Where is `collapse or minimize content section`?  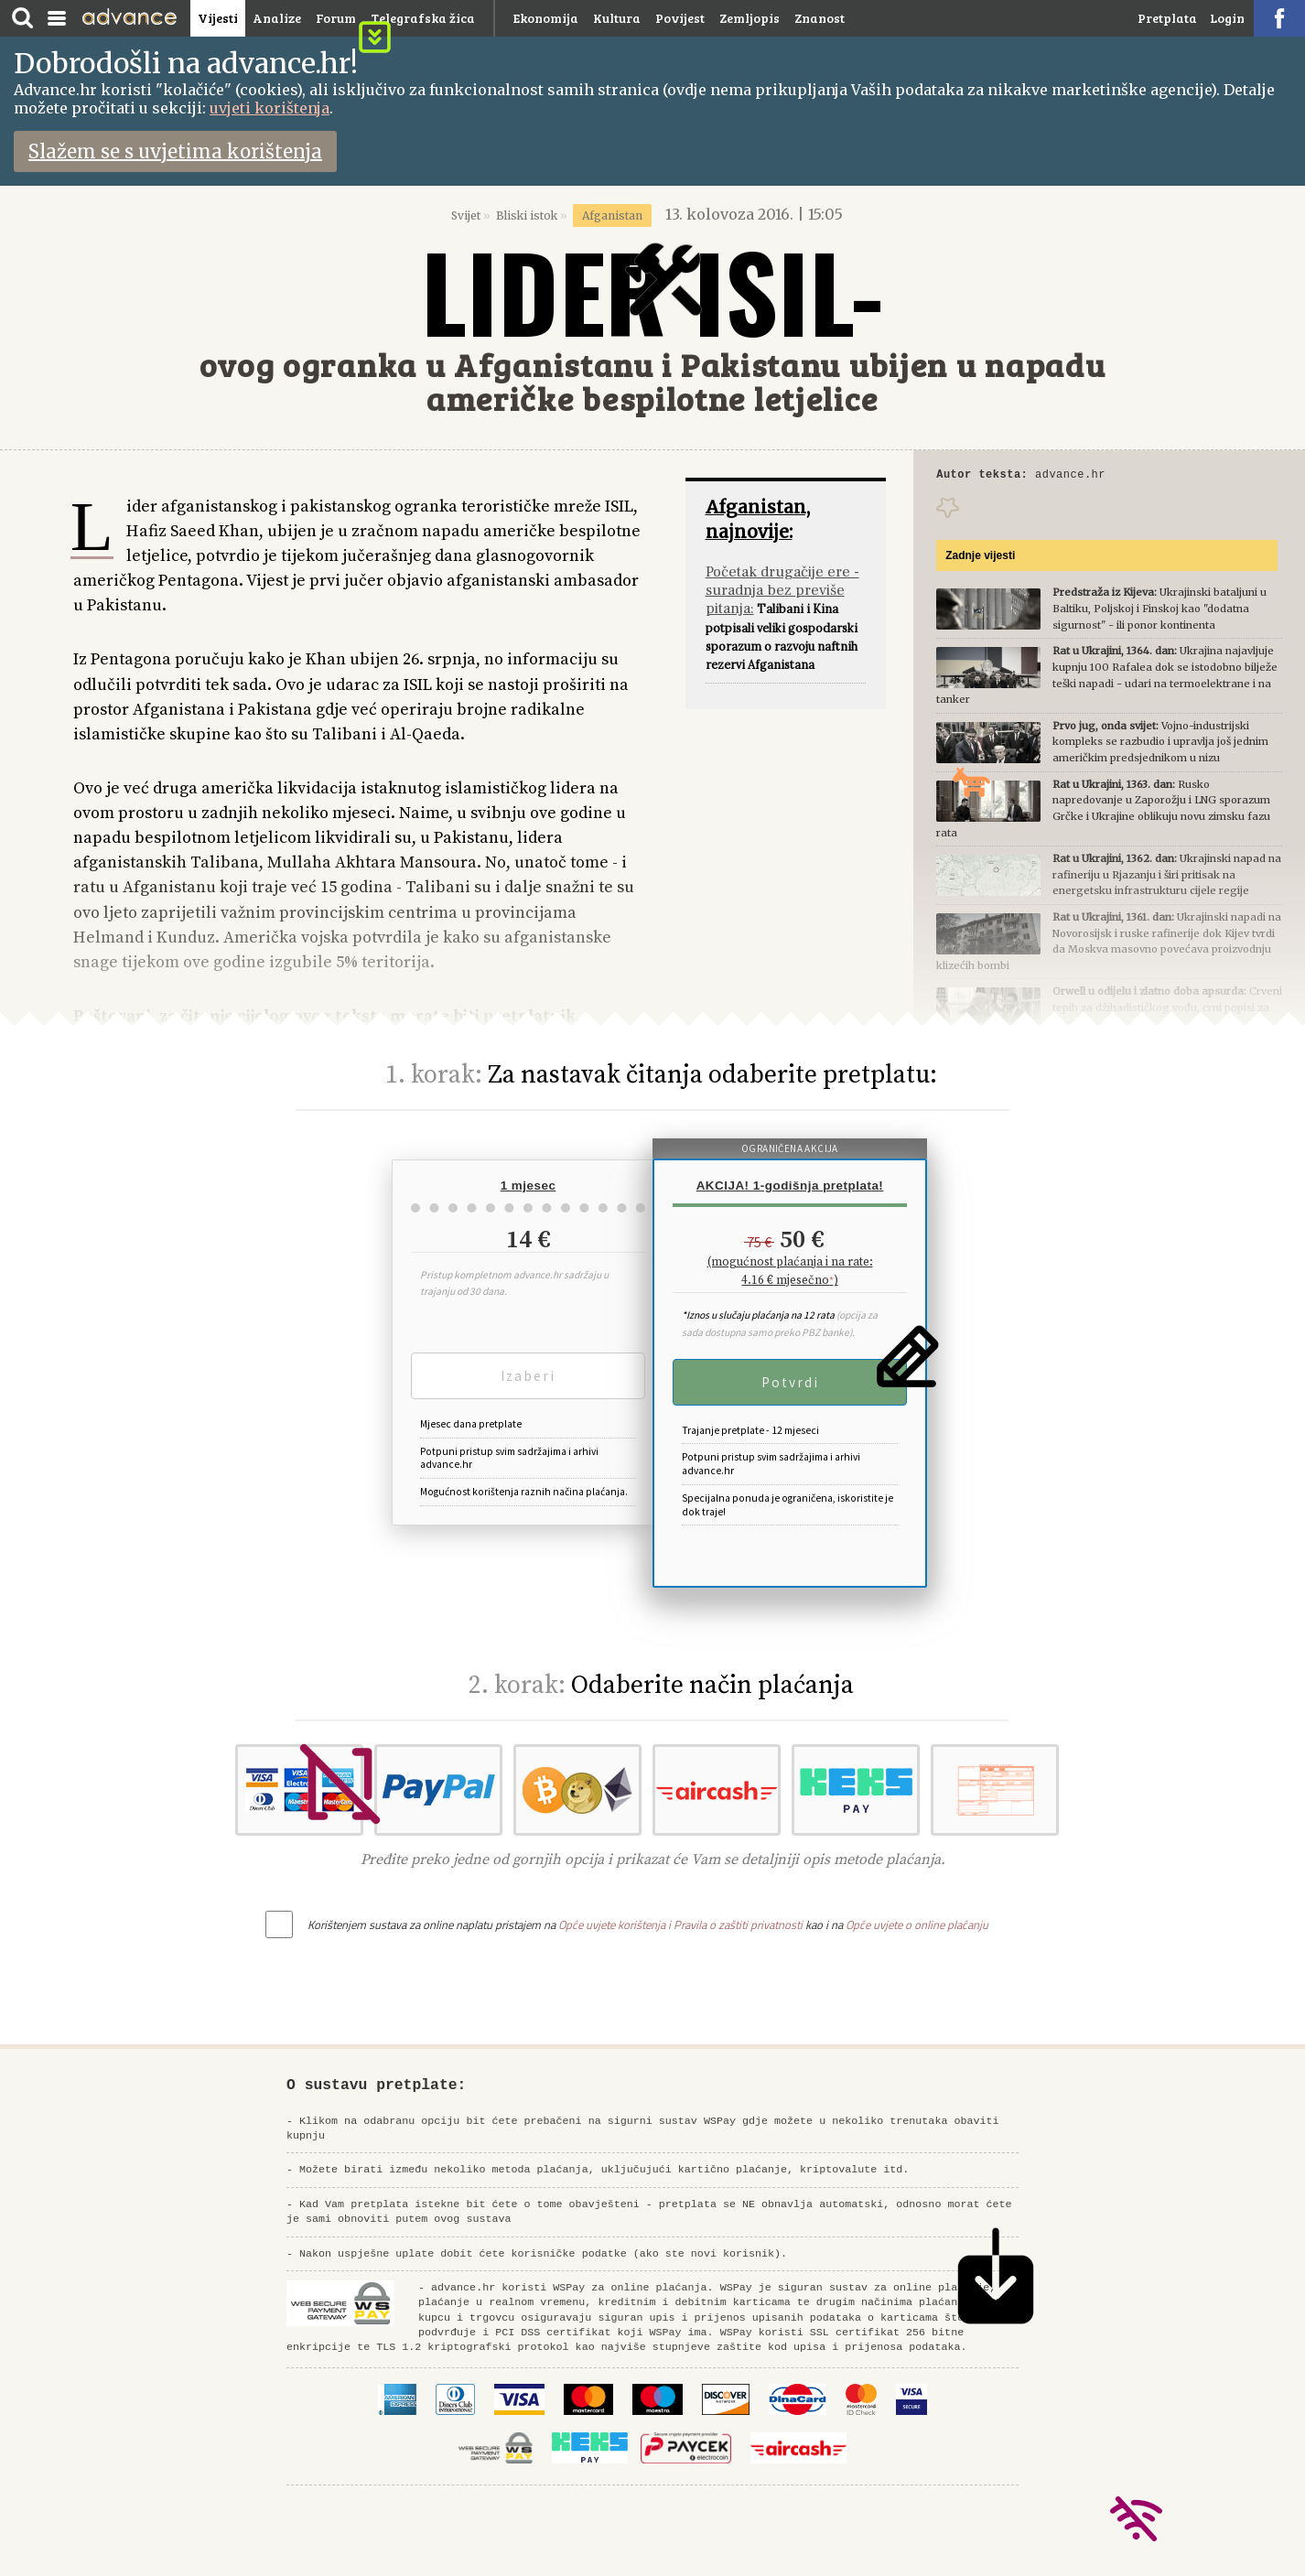 collapse or minimize content section is located at coordinates (374, 37).